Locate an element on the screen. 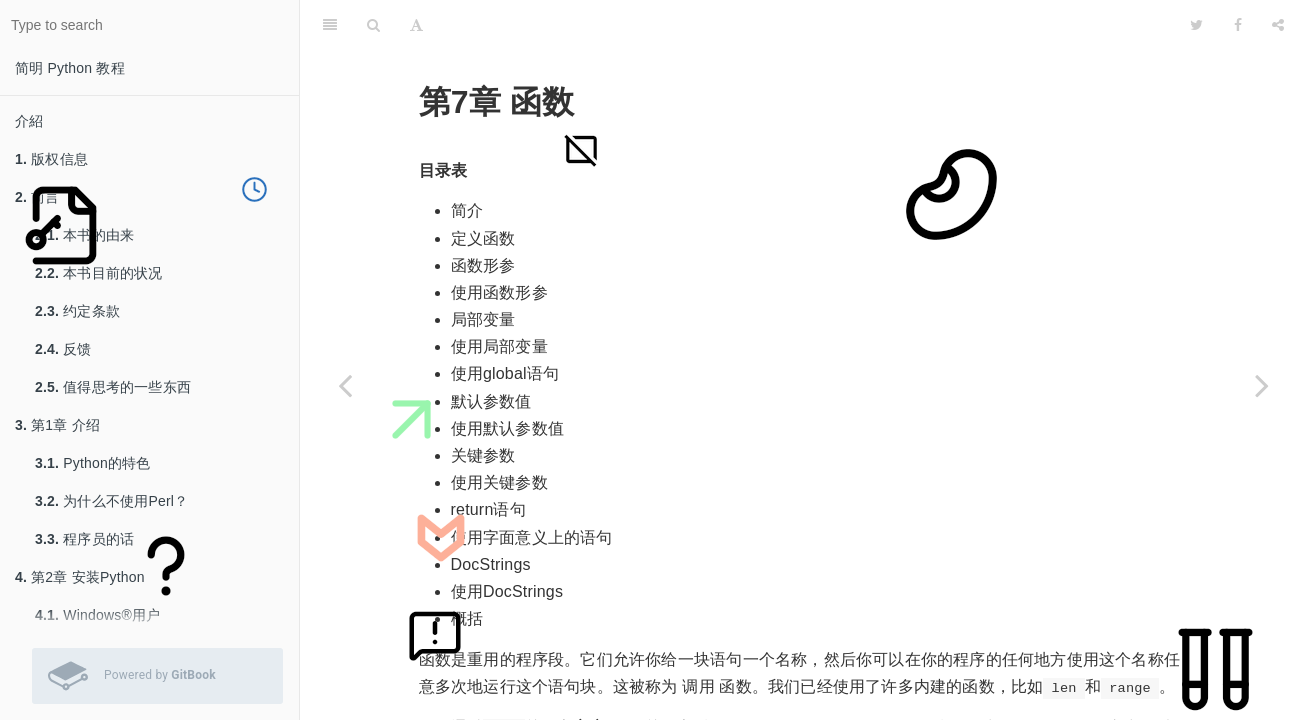 This screenshot has height=720, width=1307. indicates browser not supported for this feature is located at coordinates (581, 149).